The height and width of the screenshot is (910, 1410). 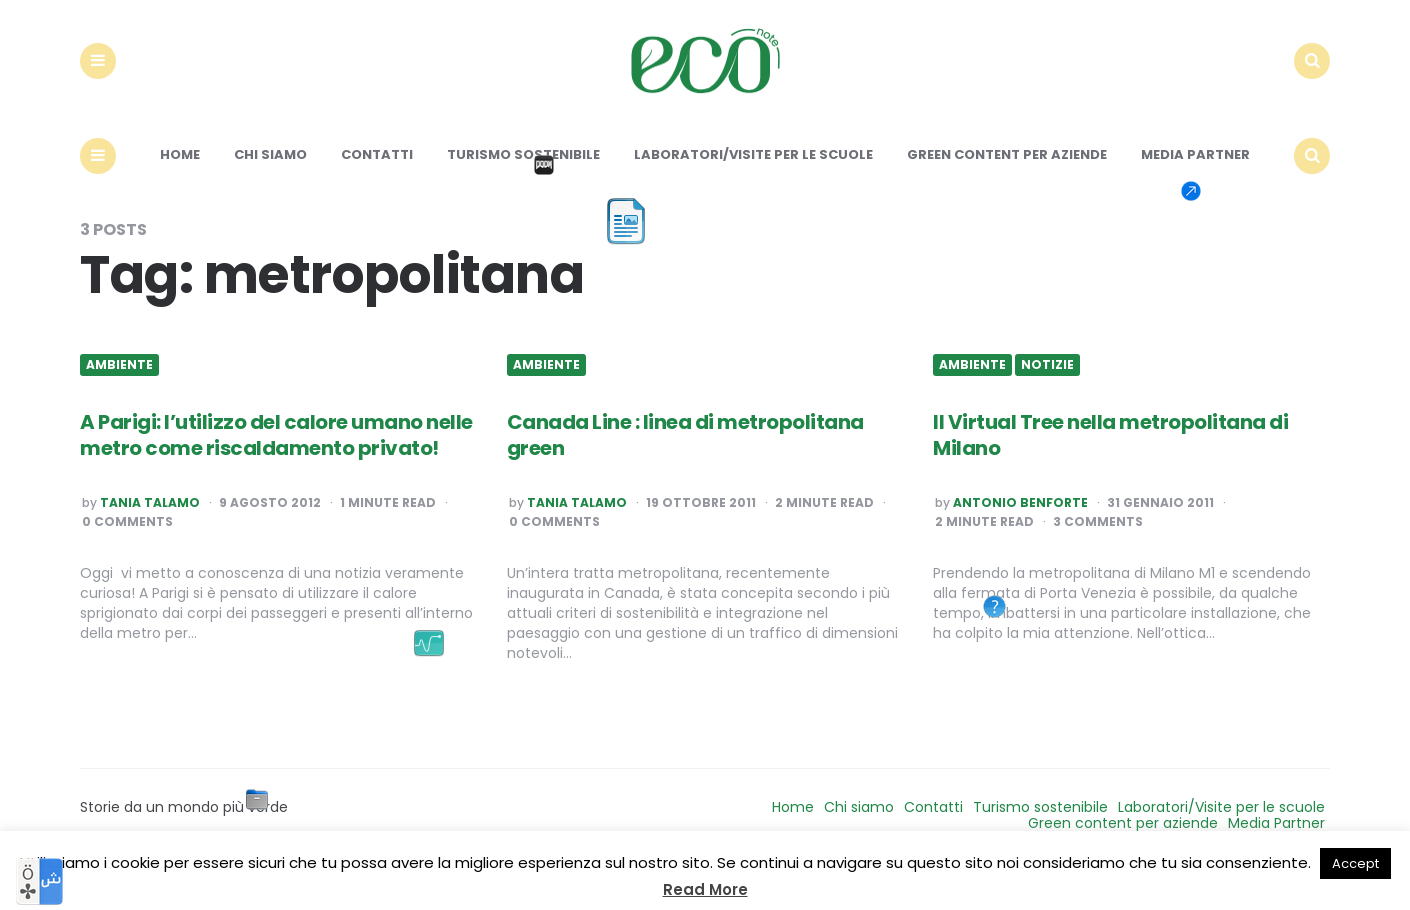 I want to click on libreoffice writer document template file, so click(x=626, y=221).